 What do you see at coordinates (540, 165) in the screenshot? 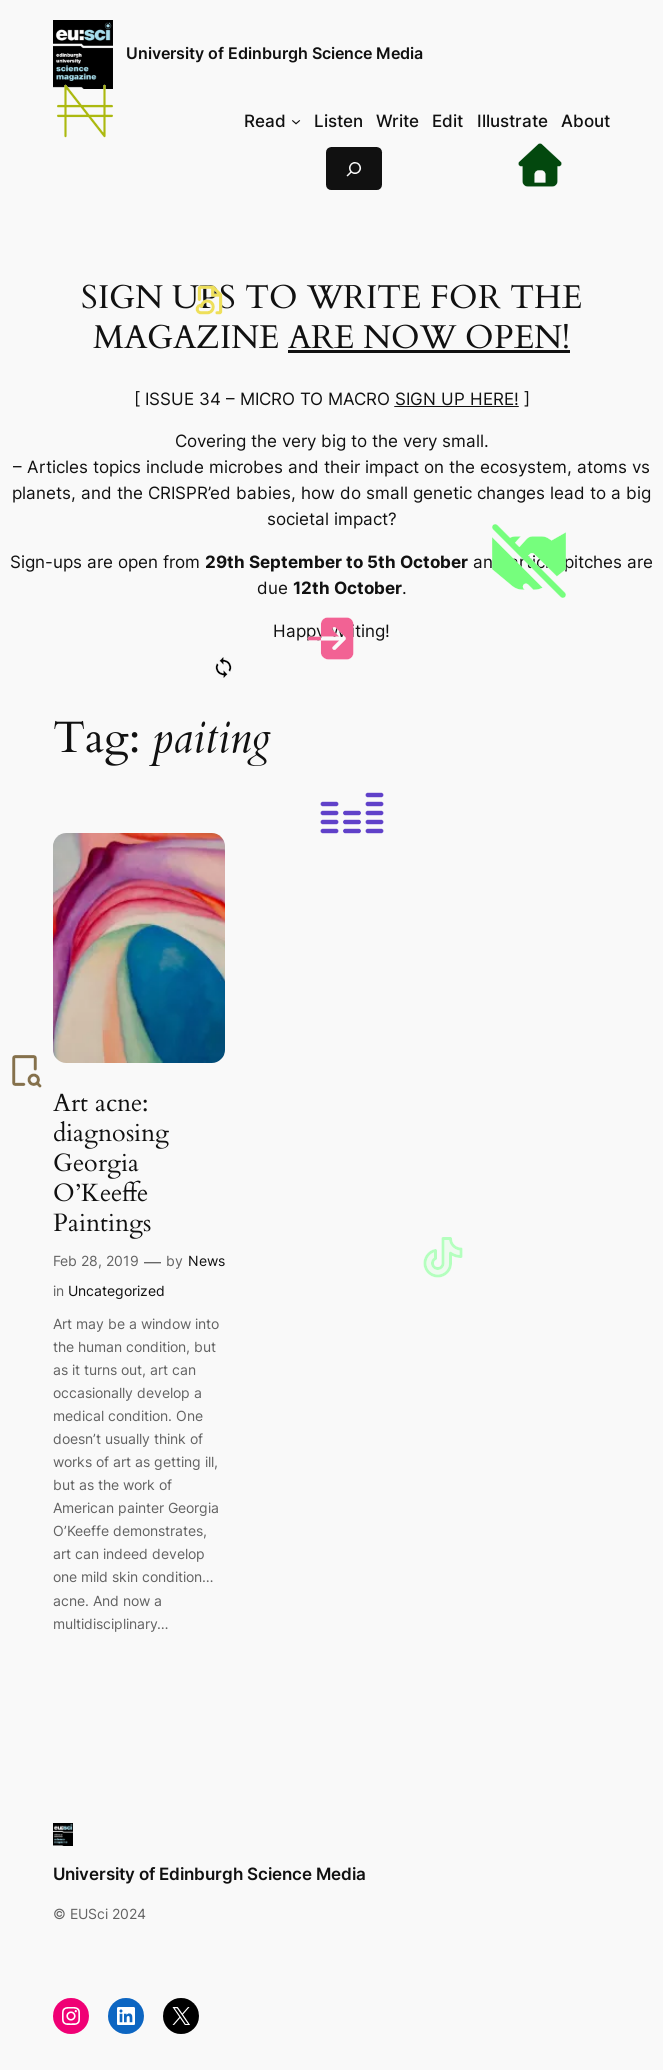
I see `navigate to home screen` at bounding box center [540, 165].